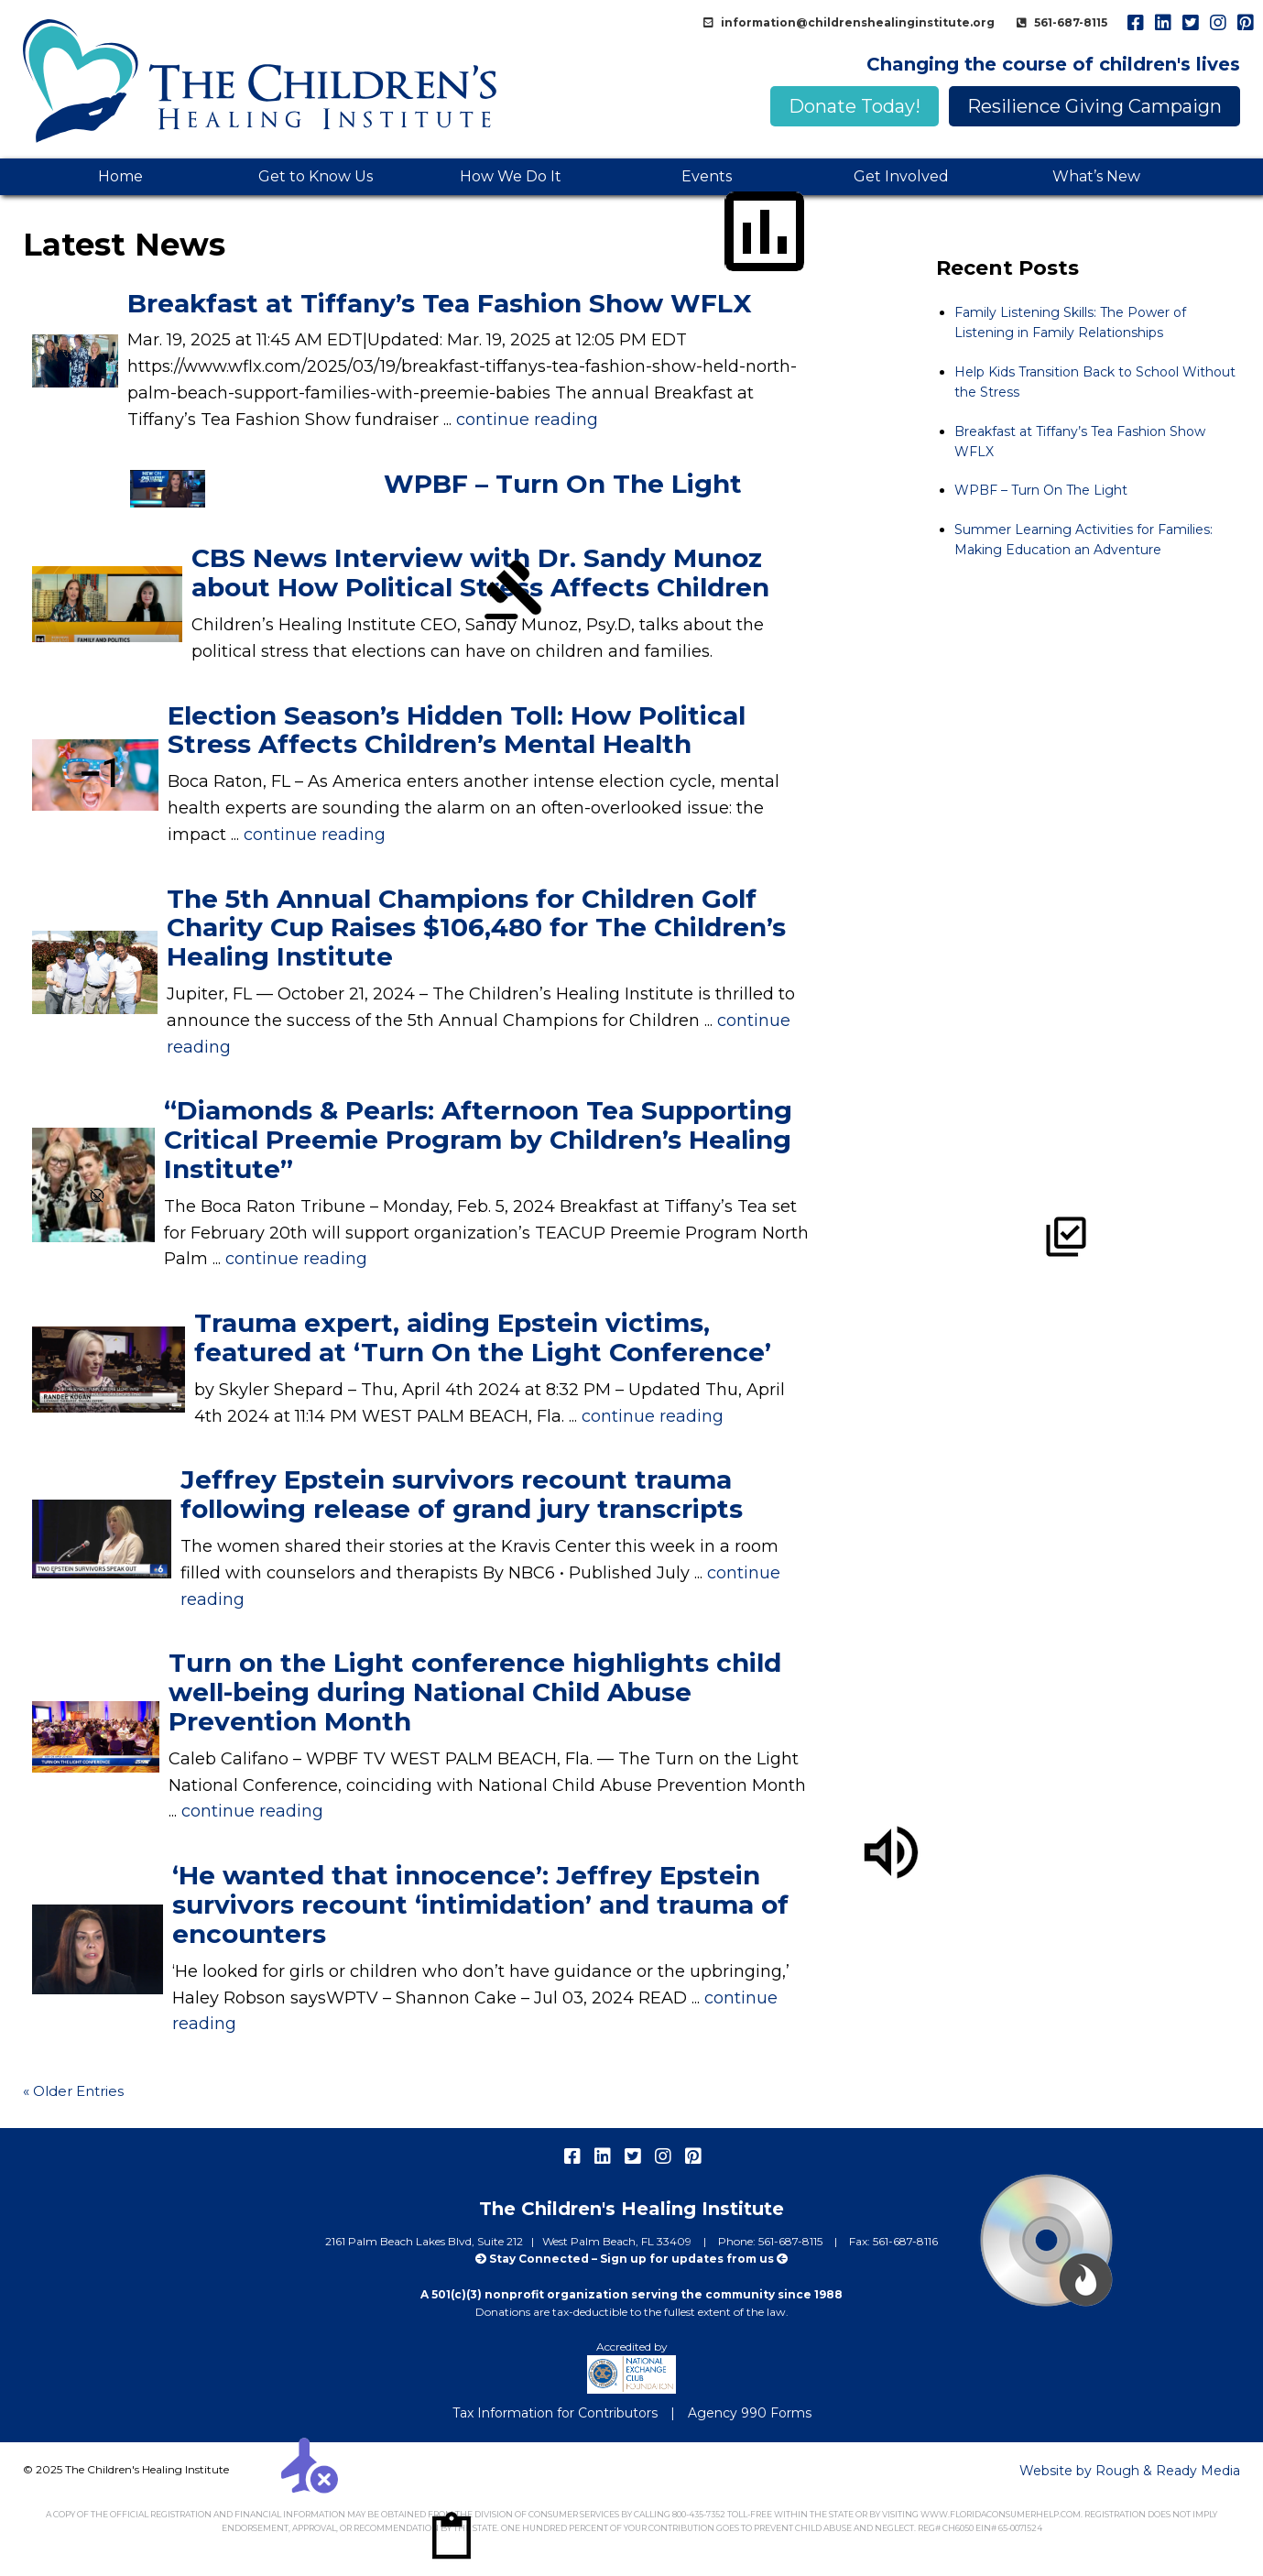 This screenshot has width=1263, height=2576. Describe the element at coordinates (452, 2538) in the screenshot. I see `paste content from clipboard` at that location.